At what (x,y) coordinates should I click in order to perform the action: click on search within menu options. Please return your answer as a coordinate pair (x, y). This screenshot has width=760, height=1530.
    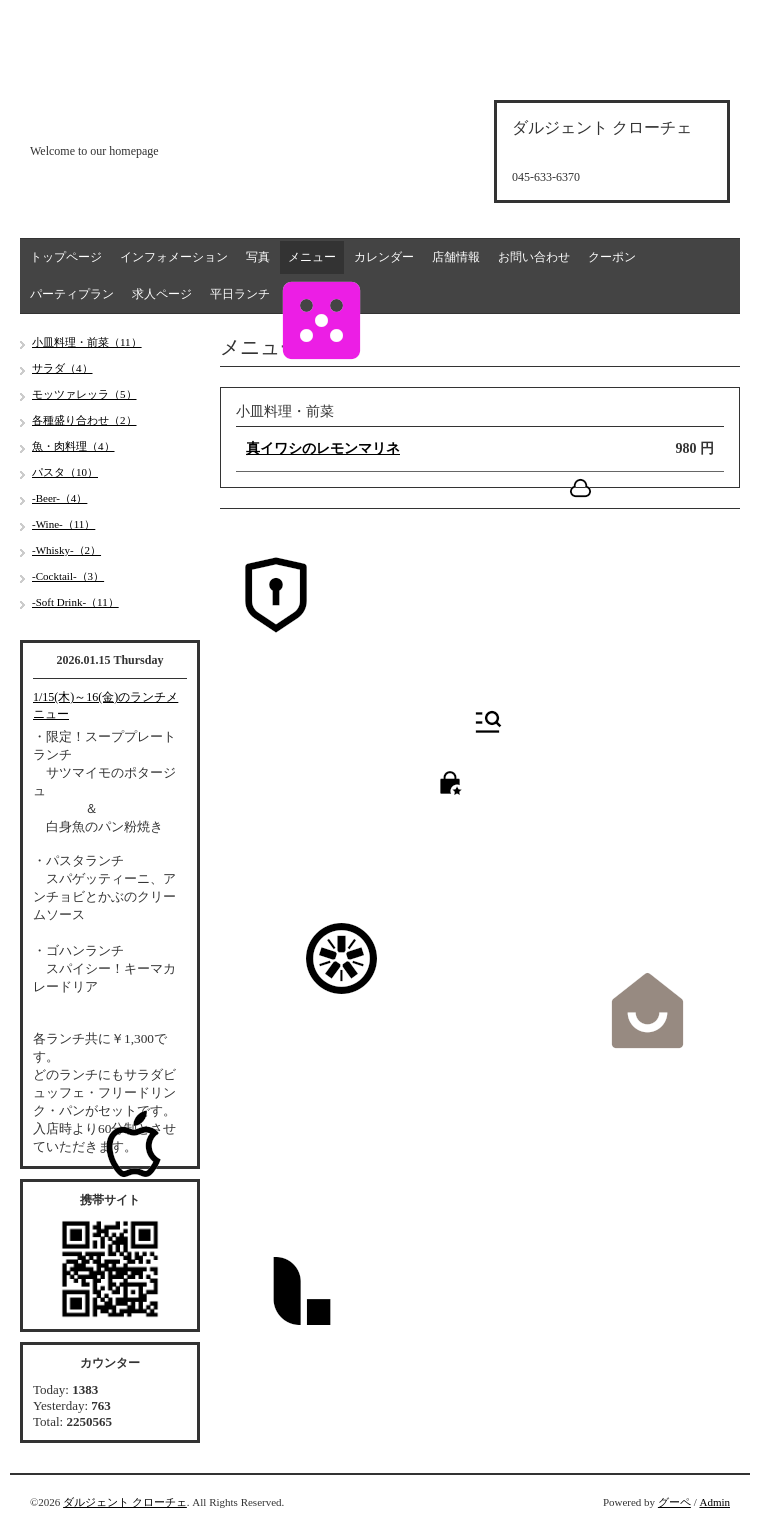
    Looking at the image, I should click on (487, 722).